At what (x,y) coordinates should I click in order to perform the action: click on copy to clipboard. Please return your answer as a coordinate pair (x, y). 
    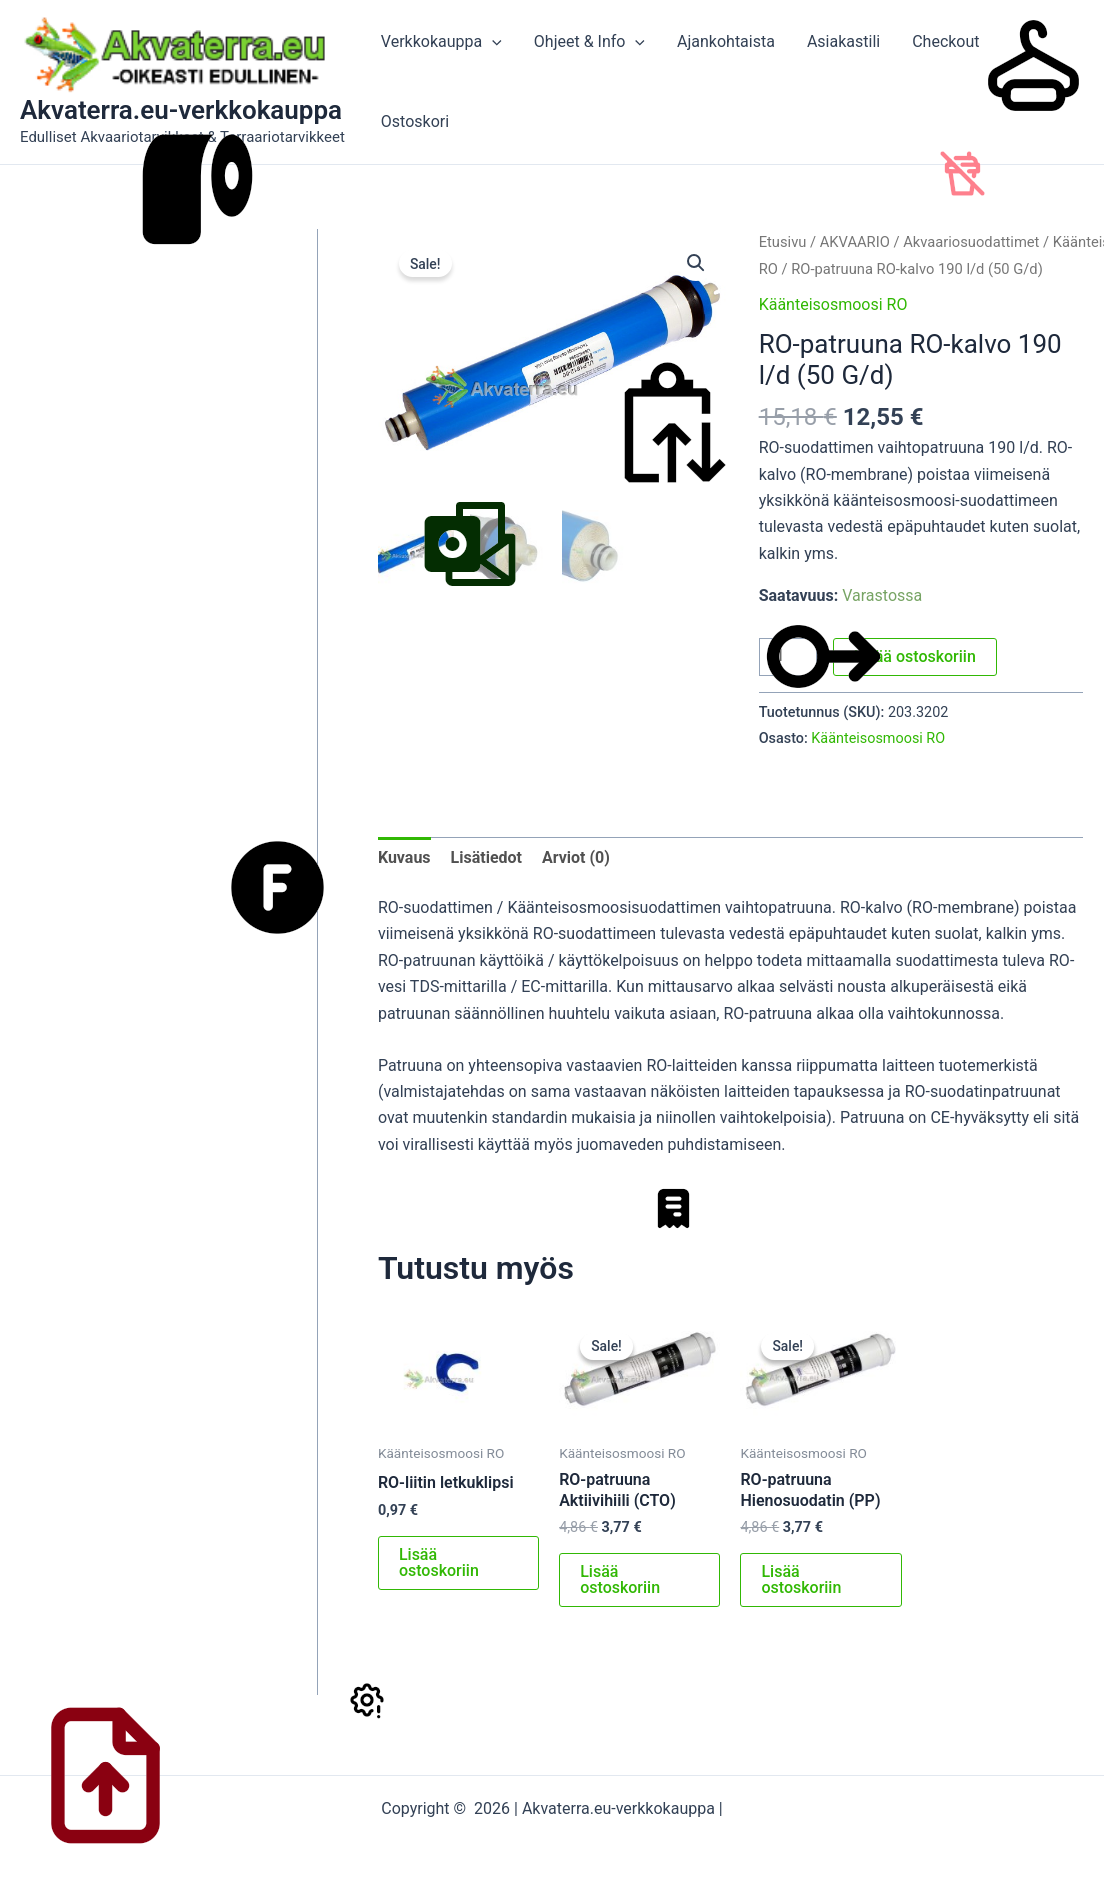
    Looking at the image, I should click on (667, 422).